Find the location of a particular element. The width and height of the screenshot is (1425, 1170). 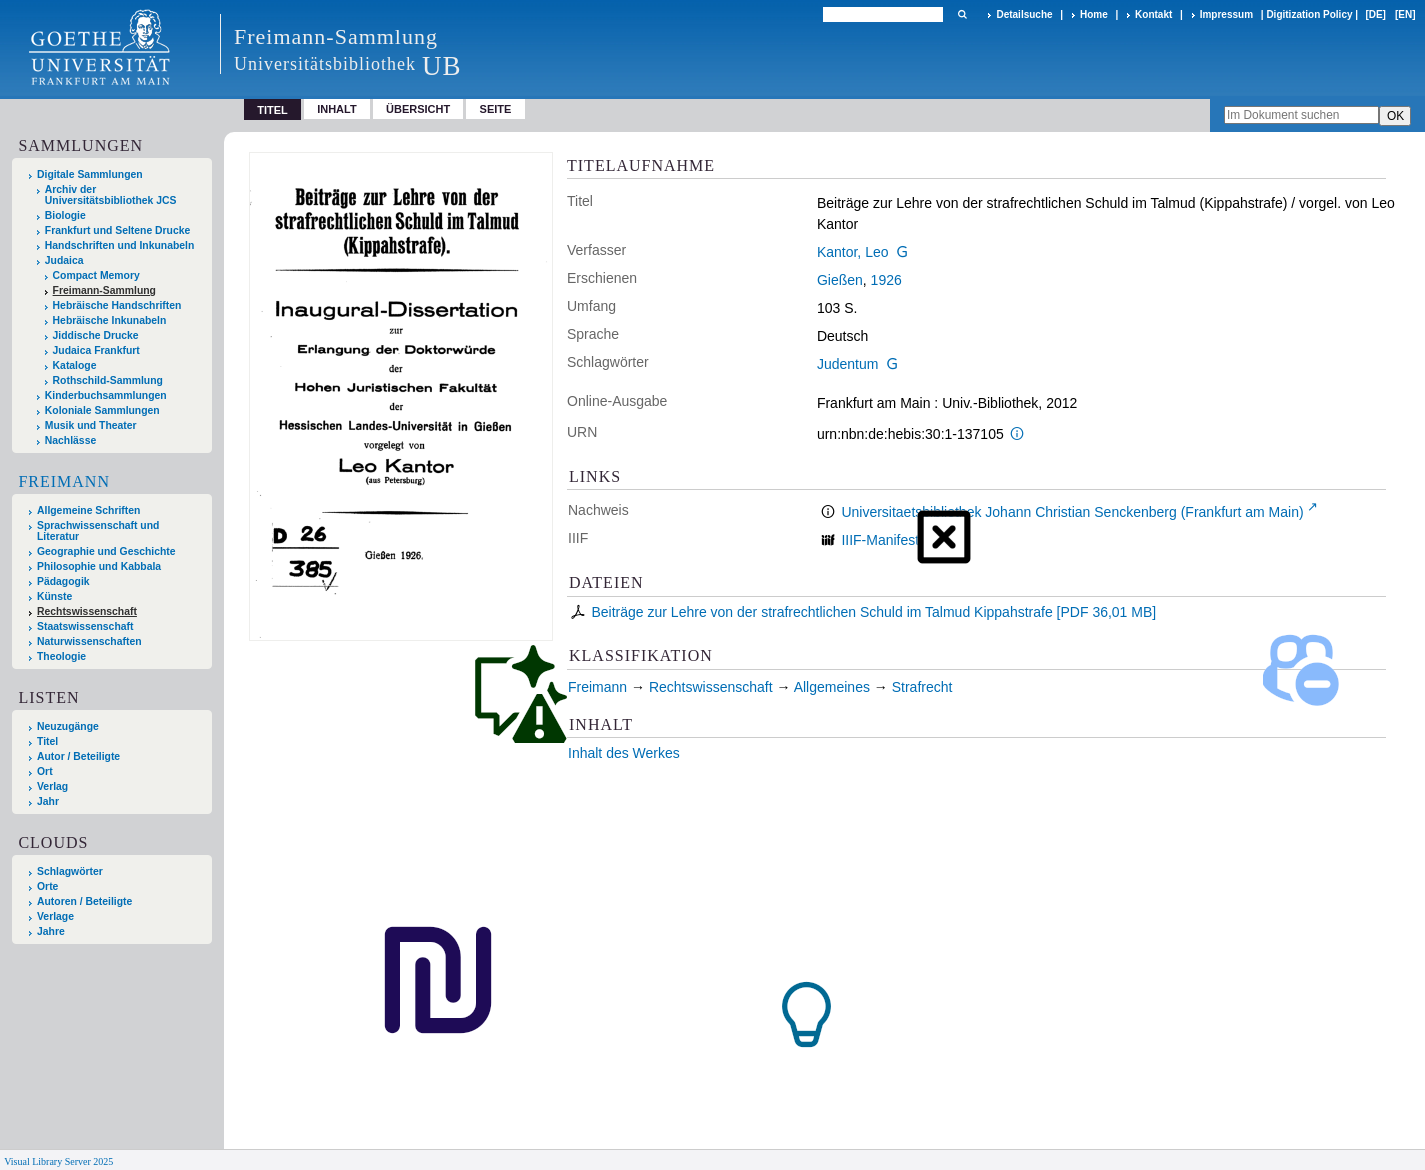

AI chat feature experiencing an issue or error is located at coordinates (518, 694).